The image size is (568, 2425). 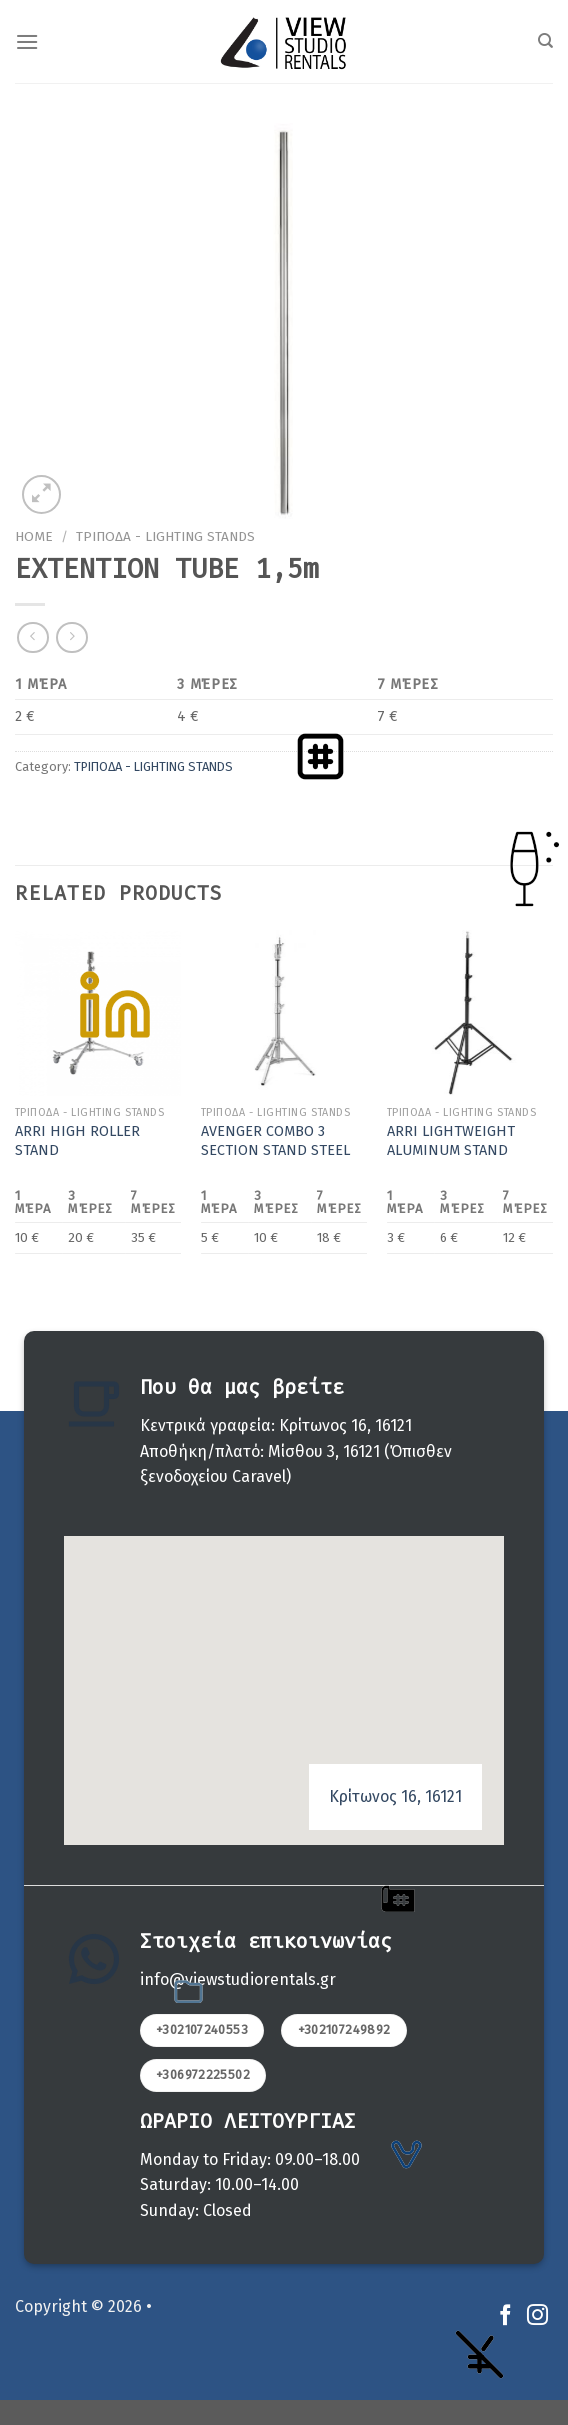 I want to click on view grid or pattern layout options, so click(x=320, y=756).